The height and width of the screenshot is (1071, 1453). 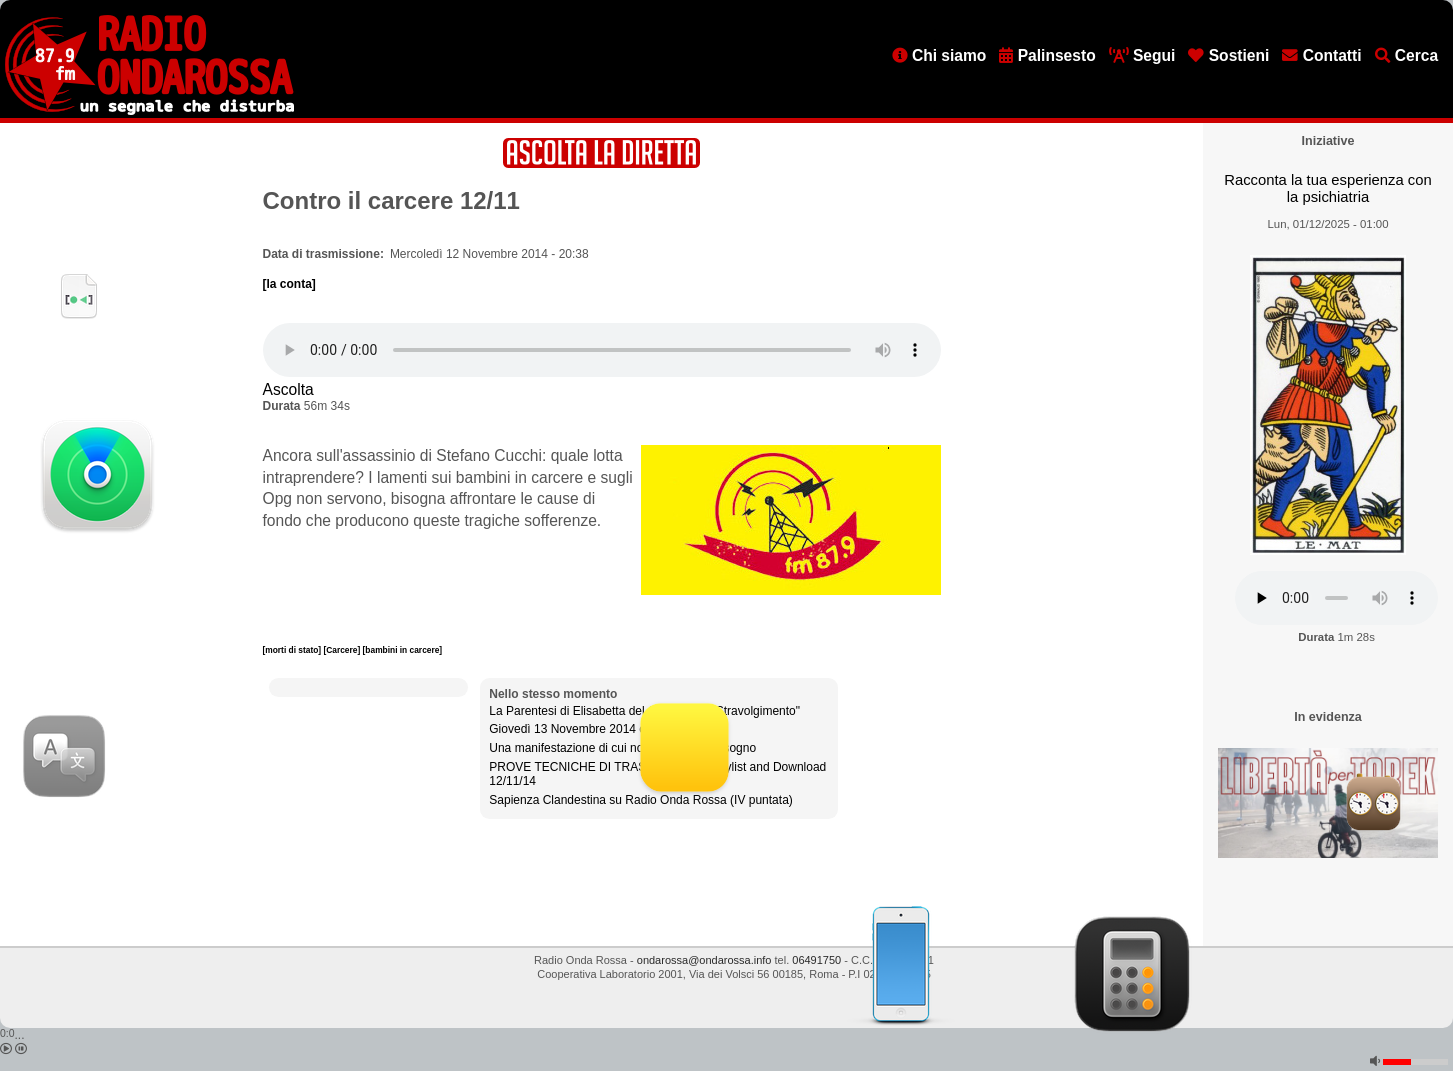 I want to click on blank app icon template for customization, so click(x=684, y=747).